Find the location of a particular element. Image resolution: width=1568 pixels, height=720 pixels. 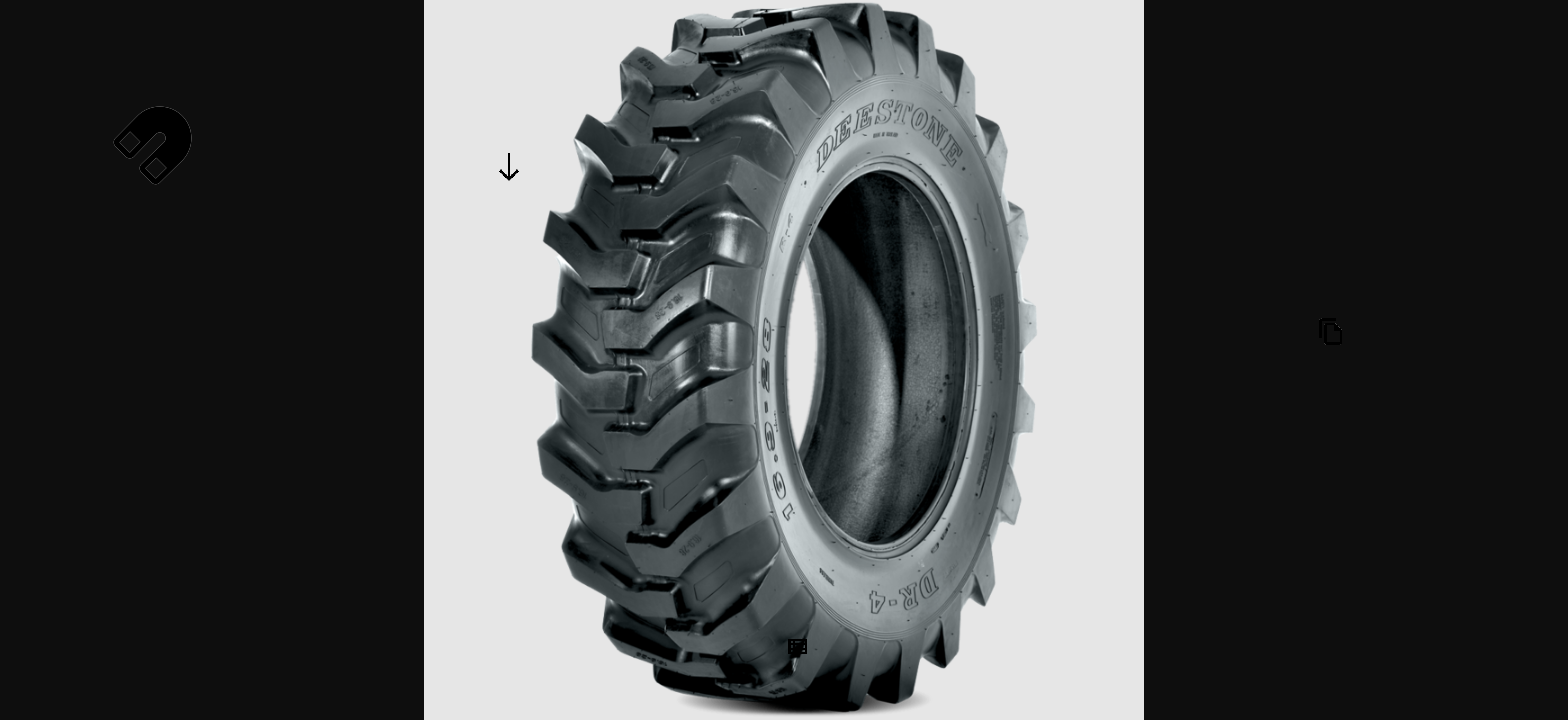

copy file to clipboard is located at coordinates (1331, 331).